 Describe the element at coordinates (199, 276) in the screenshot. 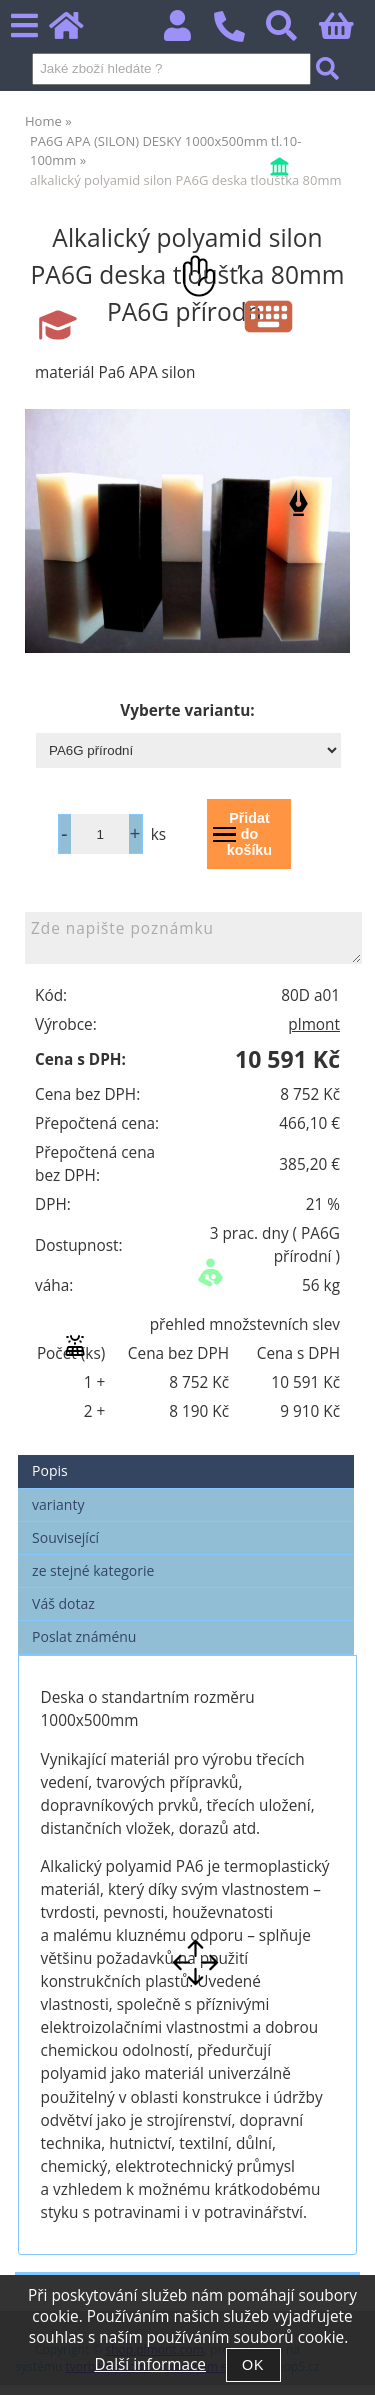

I see `stop or pause an action` at that location.